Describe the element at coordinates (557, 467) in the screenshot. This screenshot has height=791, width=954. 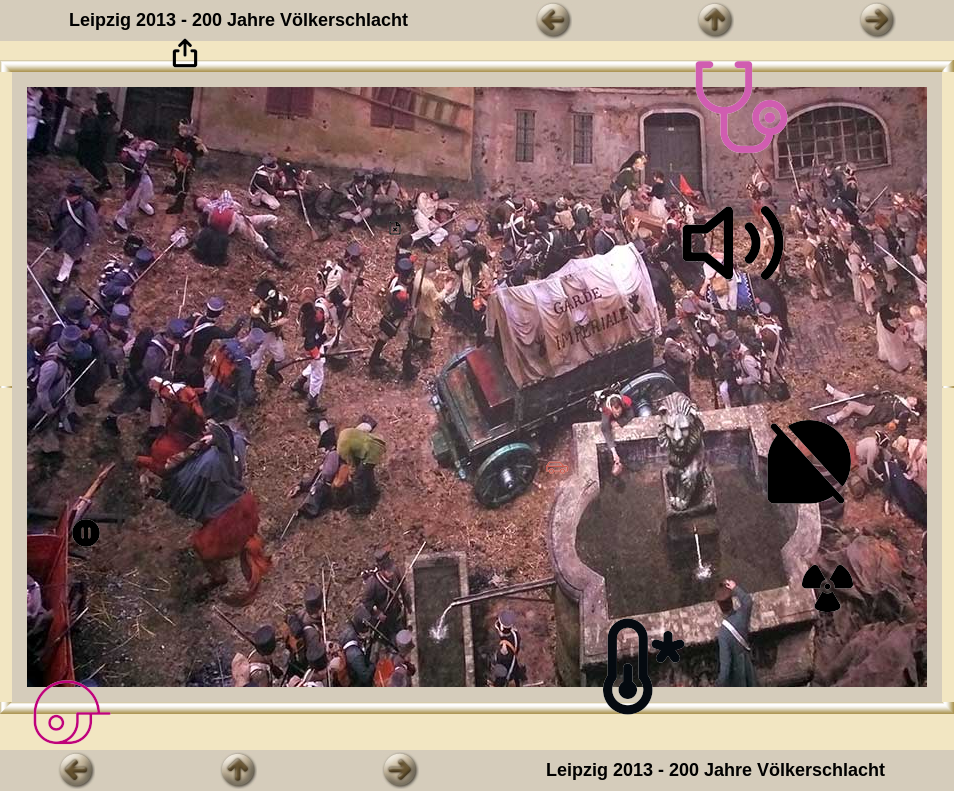
I see `access vehicle or car settings` at that location.